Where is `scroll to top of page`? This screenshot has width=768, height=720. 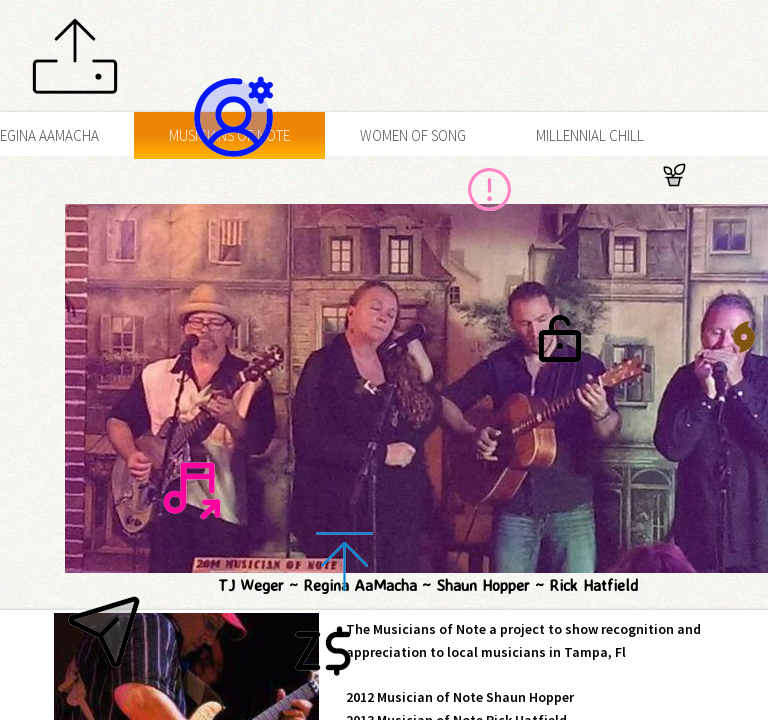
scroll to top of page is located at coordinates (344, 560).